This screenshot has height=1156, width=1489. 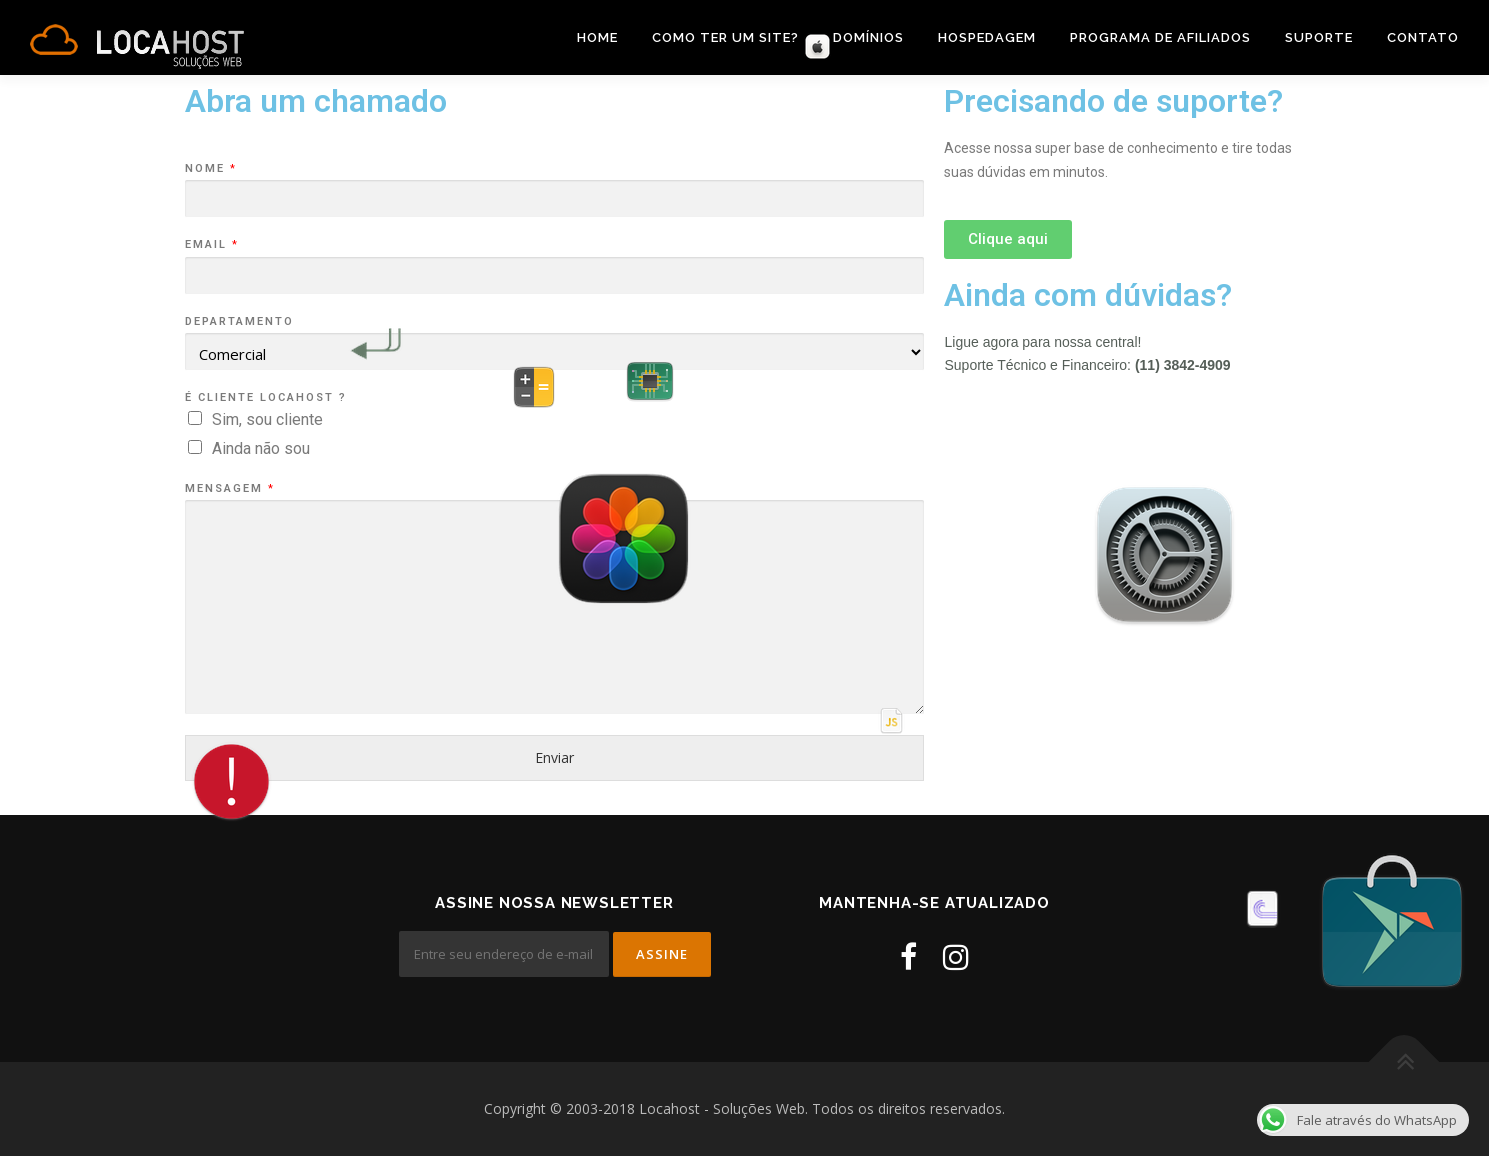 I want to click on open system preferences or settings, so click(x=817, y=46).